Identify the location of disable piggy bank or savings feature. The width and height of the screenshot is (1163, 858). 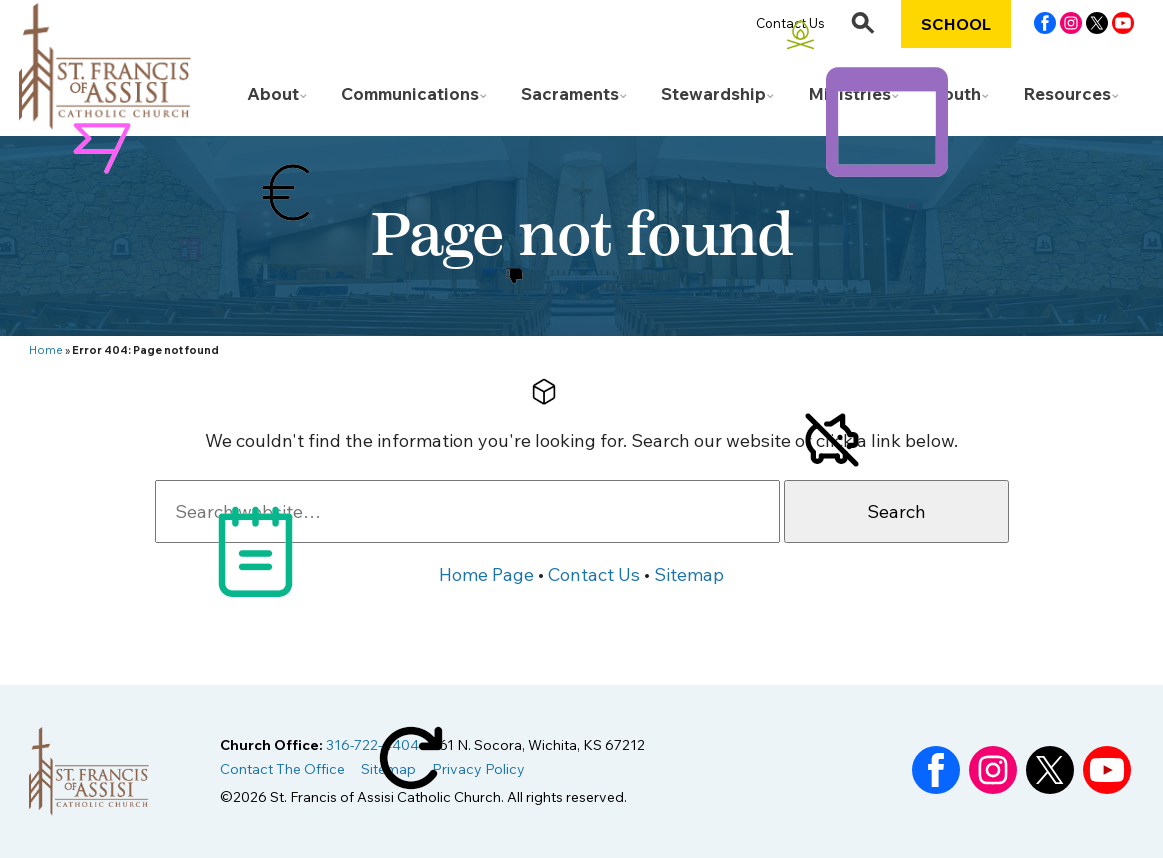
(832, 440).